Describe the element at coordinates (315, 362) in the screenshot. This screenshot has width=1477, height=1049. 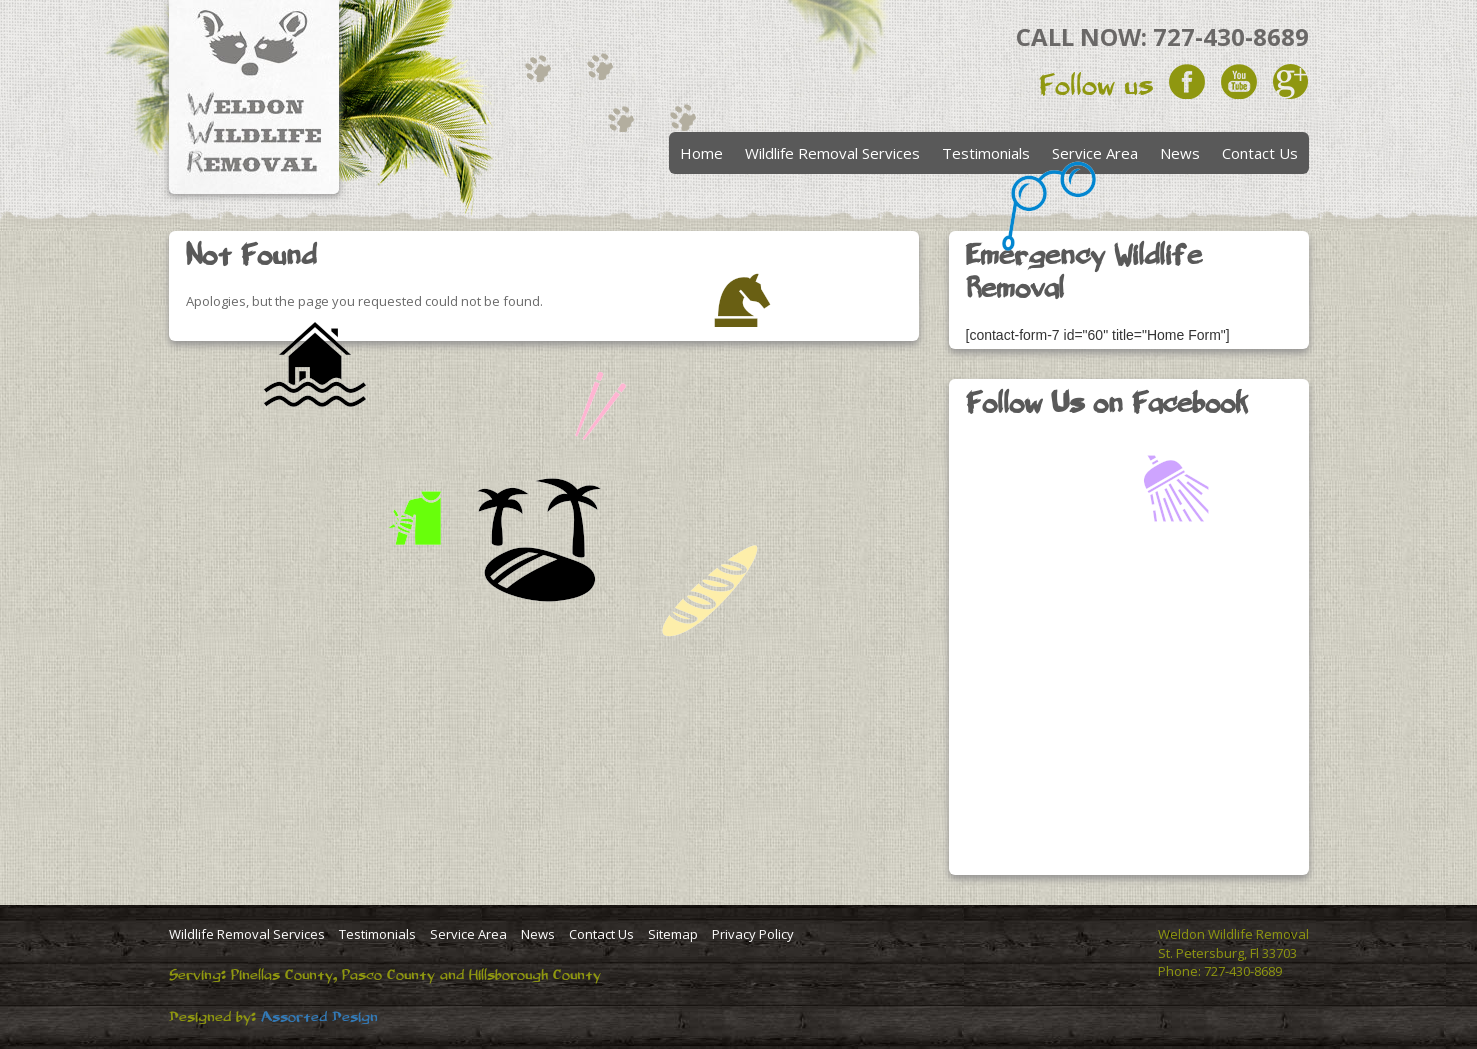
I see `indicates flood warning or alert` at that location.